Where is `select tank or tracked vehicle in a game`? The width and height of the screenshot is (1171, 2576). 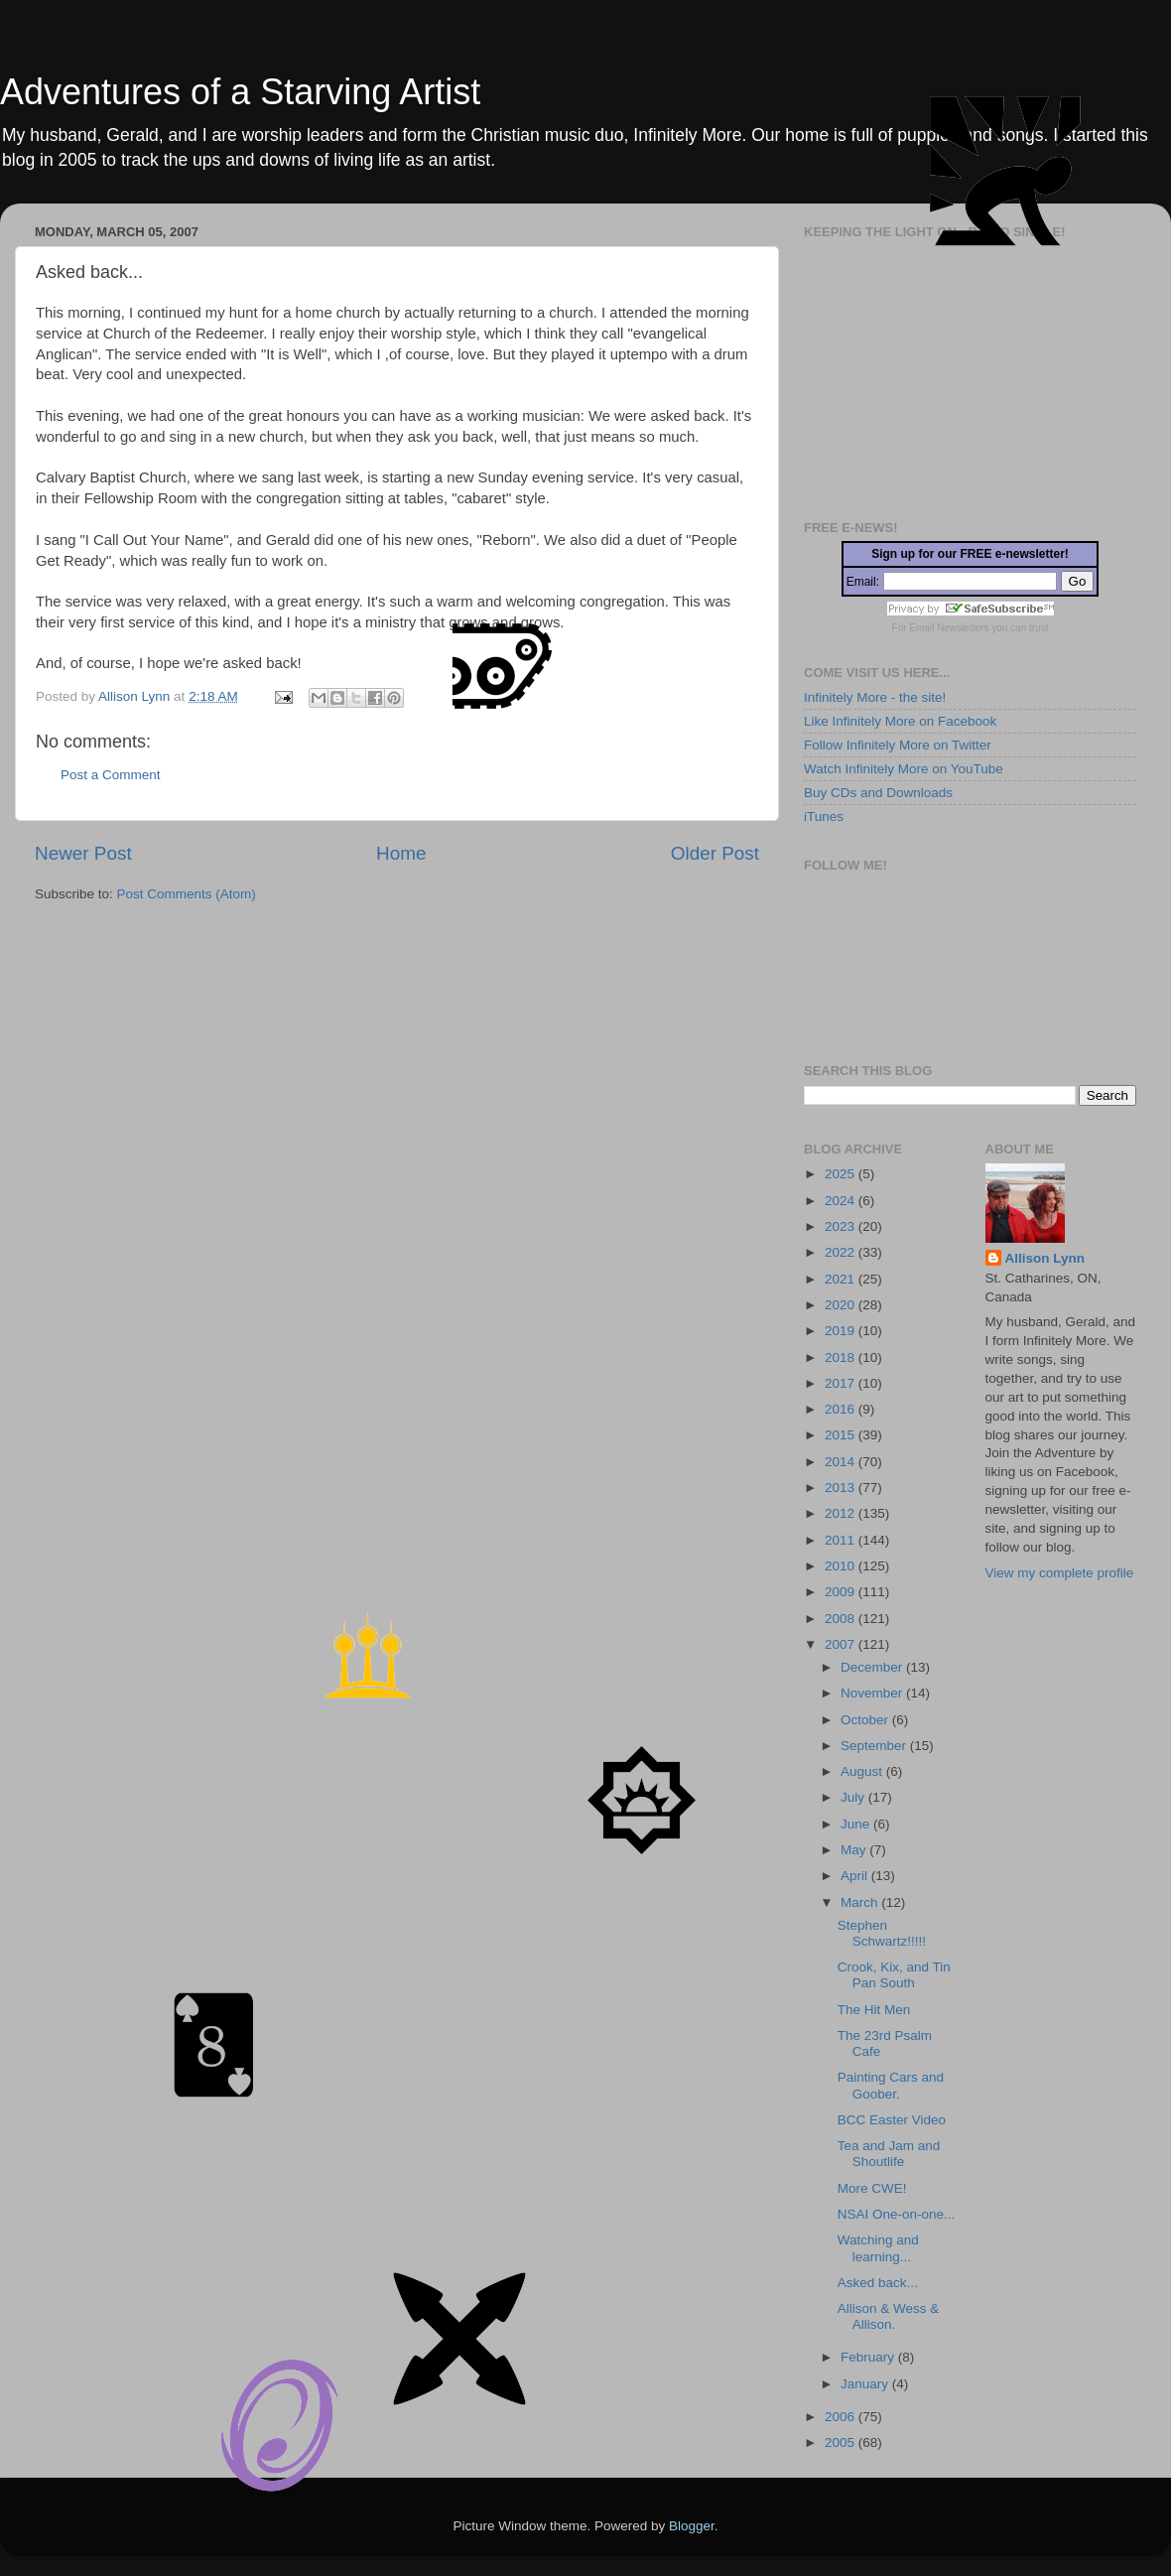
select tank or tracked vehicle in a game is located at coordinates (502, 666).